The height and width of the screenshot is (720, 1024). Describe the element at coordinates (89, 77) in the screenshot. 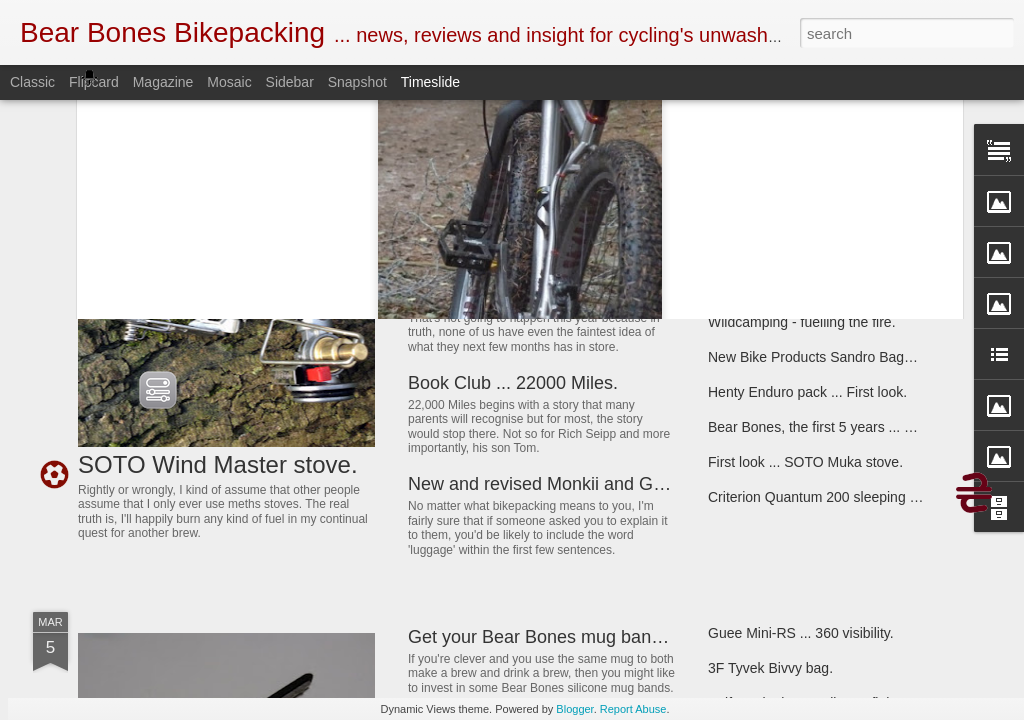

I see `workspace or office settings` at that location.